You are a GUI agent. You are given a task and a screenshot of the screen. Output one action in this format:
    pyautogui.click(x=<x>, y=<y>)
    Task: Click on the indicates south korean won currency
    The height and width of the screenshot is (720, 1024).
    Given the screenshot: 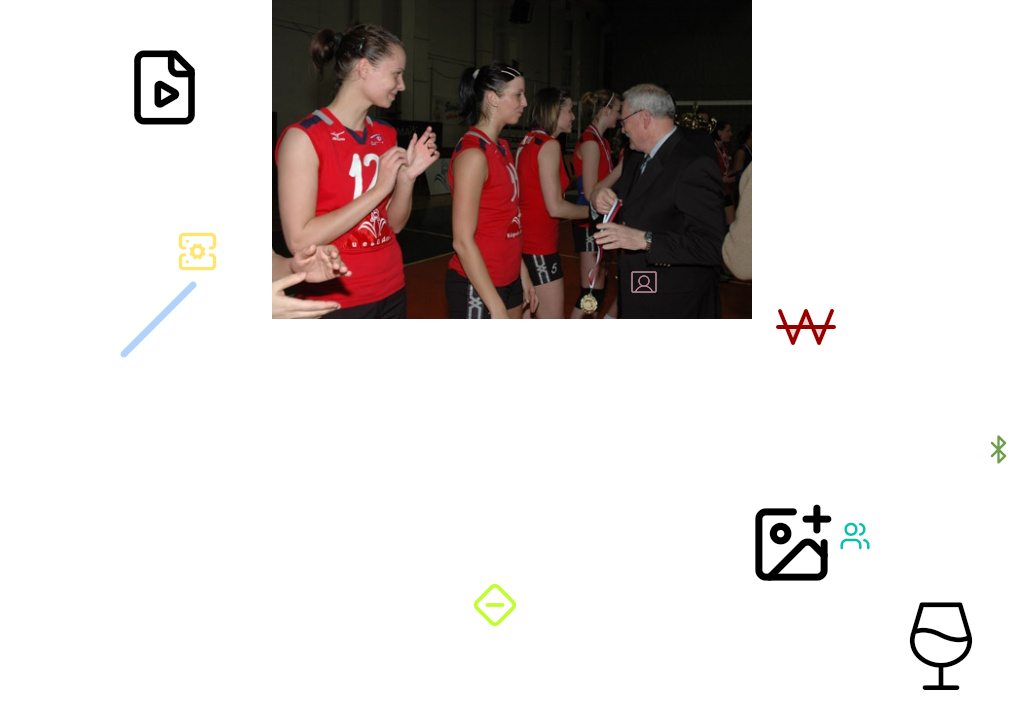 What is the action you would take?
    pyautogui.click(x=806, y=325)
    